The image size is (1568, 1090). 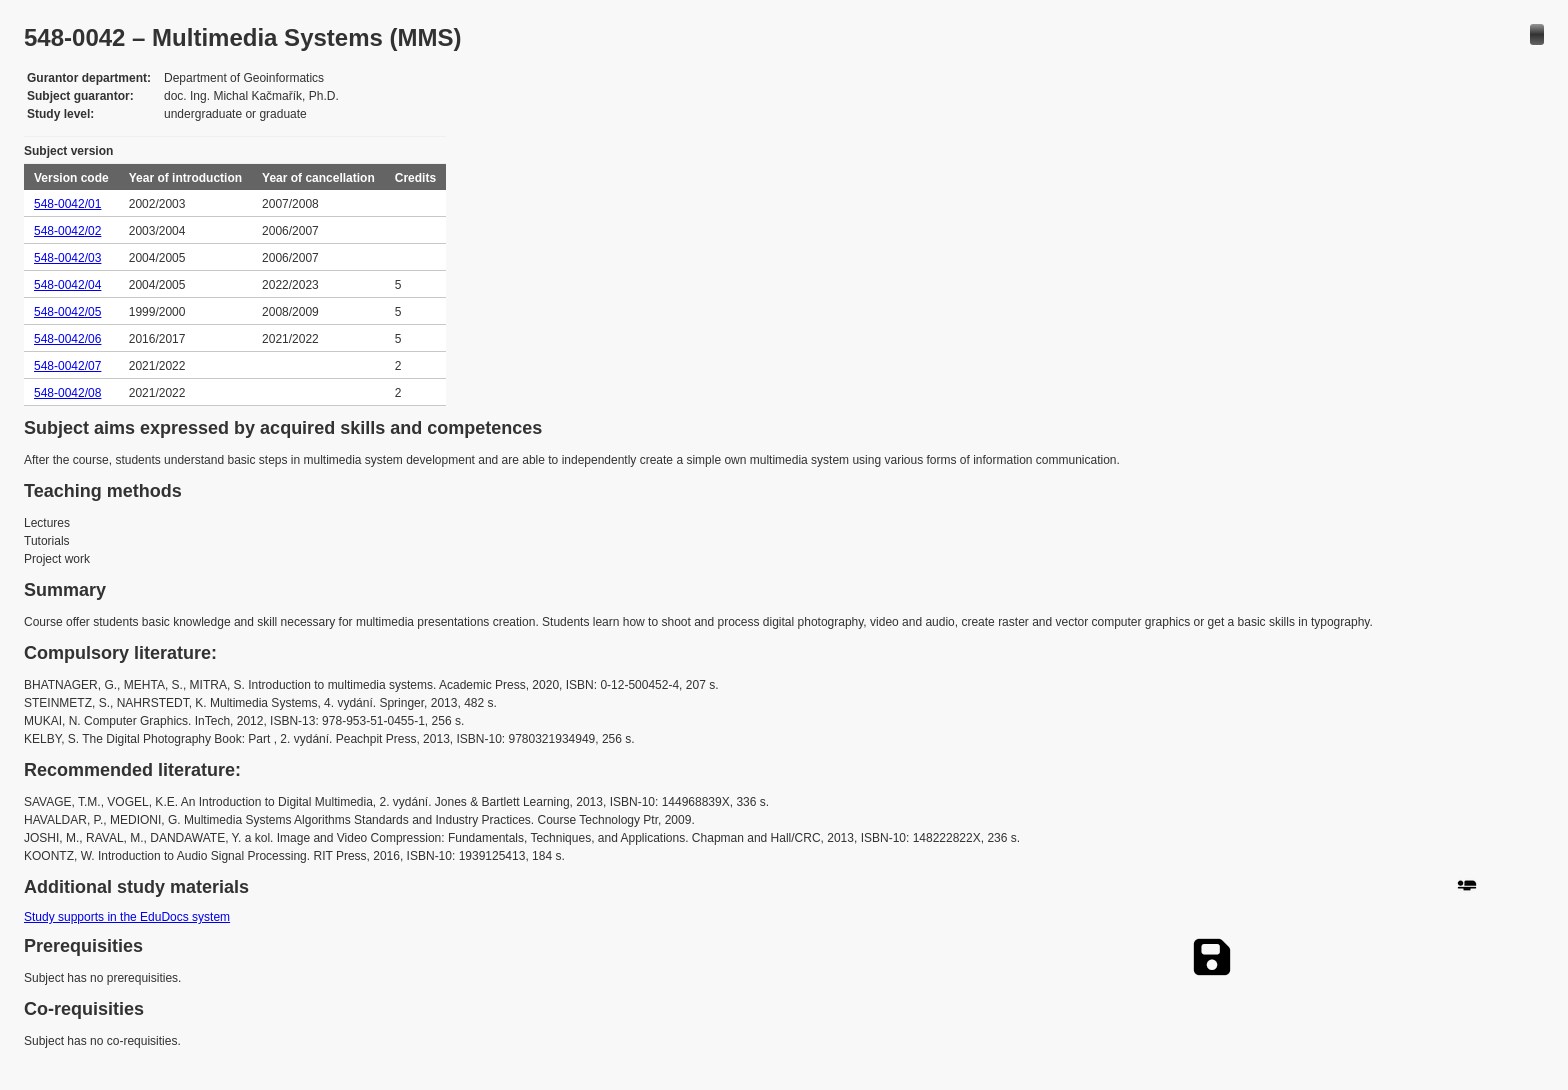 What do you see at coordinates (1212, 957) in the screenshot?
I see `save current file or document` at bounding box center [1212, 957].